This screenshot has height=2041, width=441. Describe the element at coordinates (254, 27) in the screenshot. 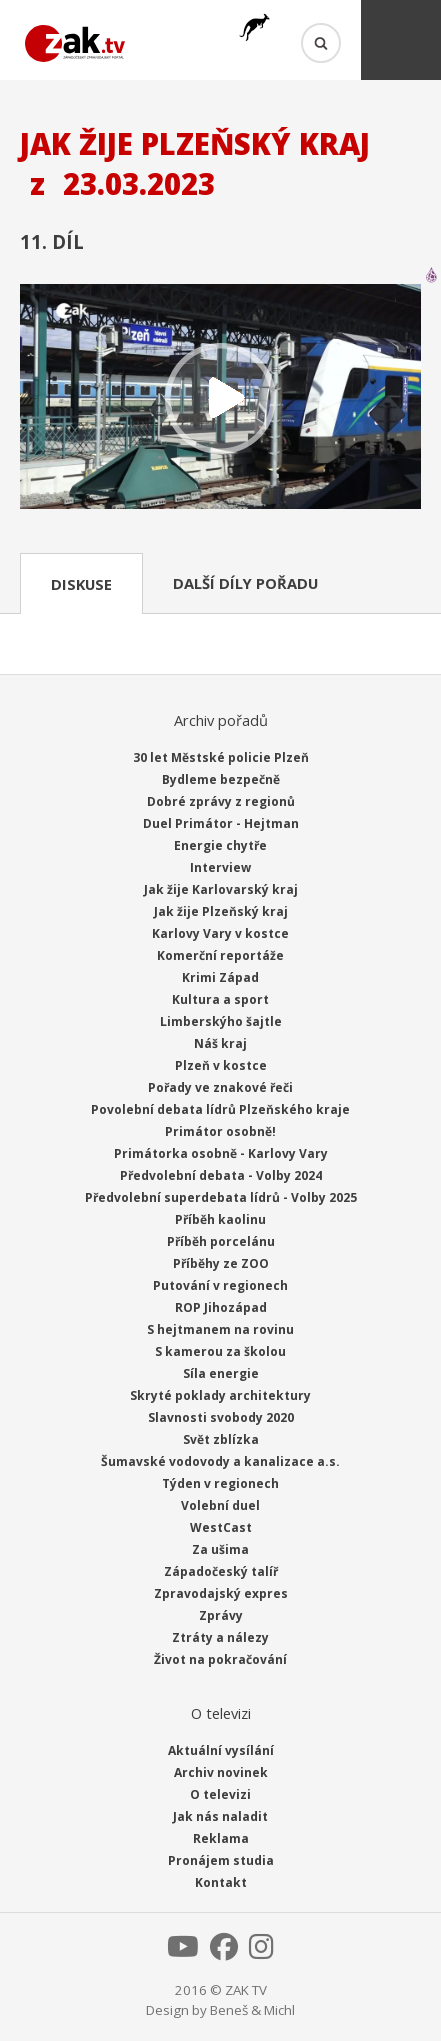

I see `indicates australian content or region` at that location.